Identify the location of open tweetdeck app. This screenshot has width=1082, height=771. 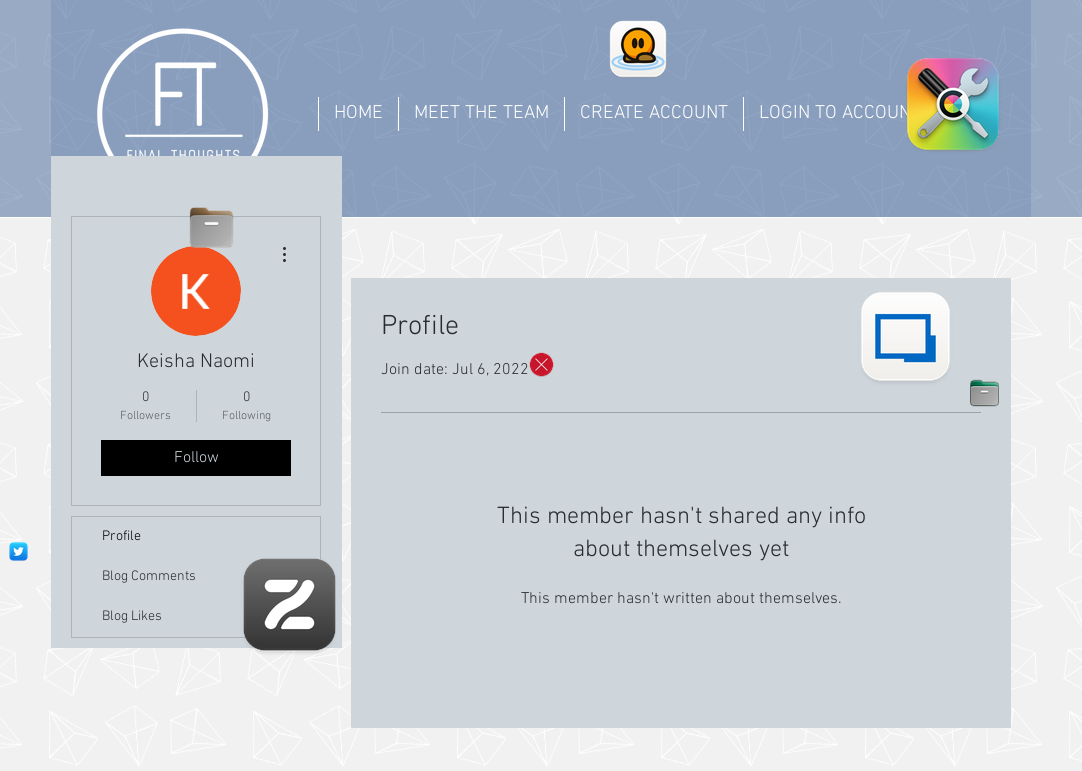
(18, 551).